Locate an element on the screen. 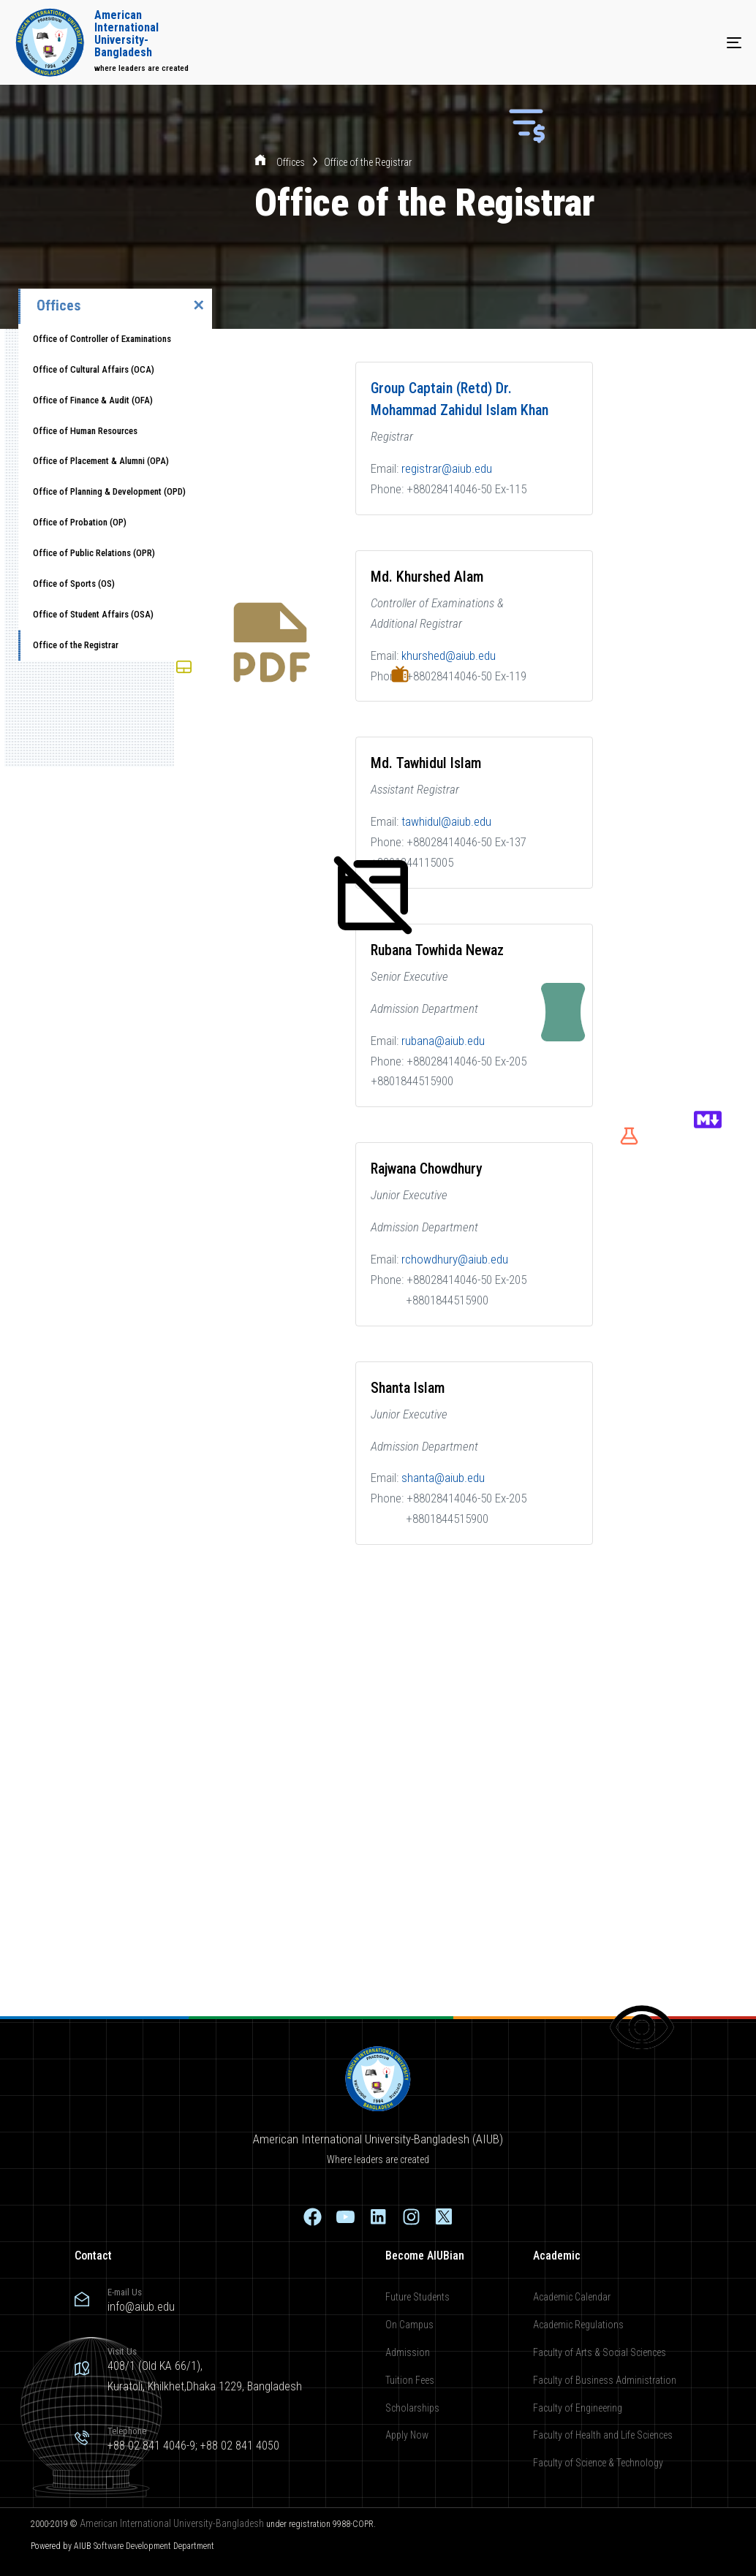 This screenshot has width=756, height=2576. access classic TV or broadcast content is located at coordinates (400, 675).